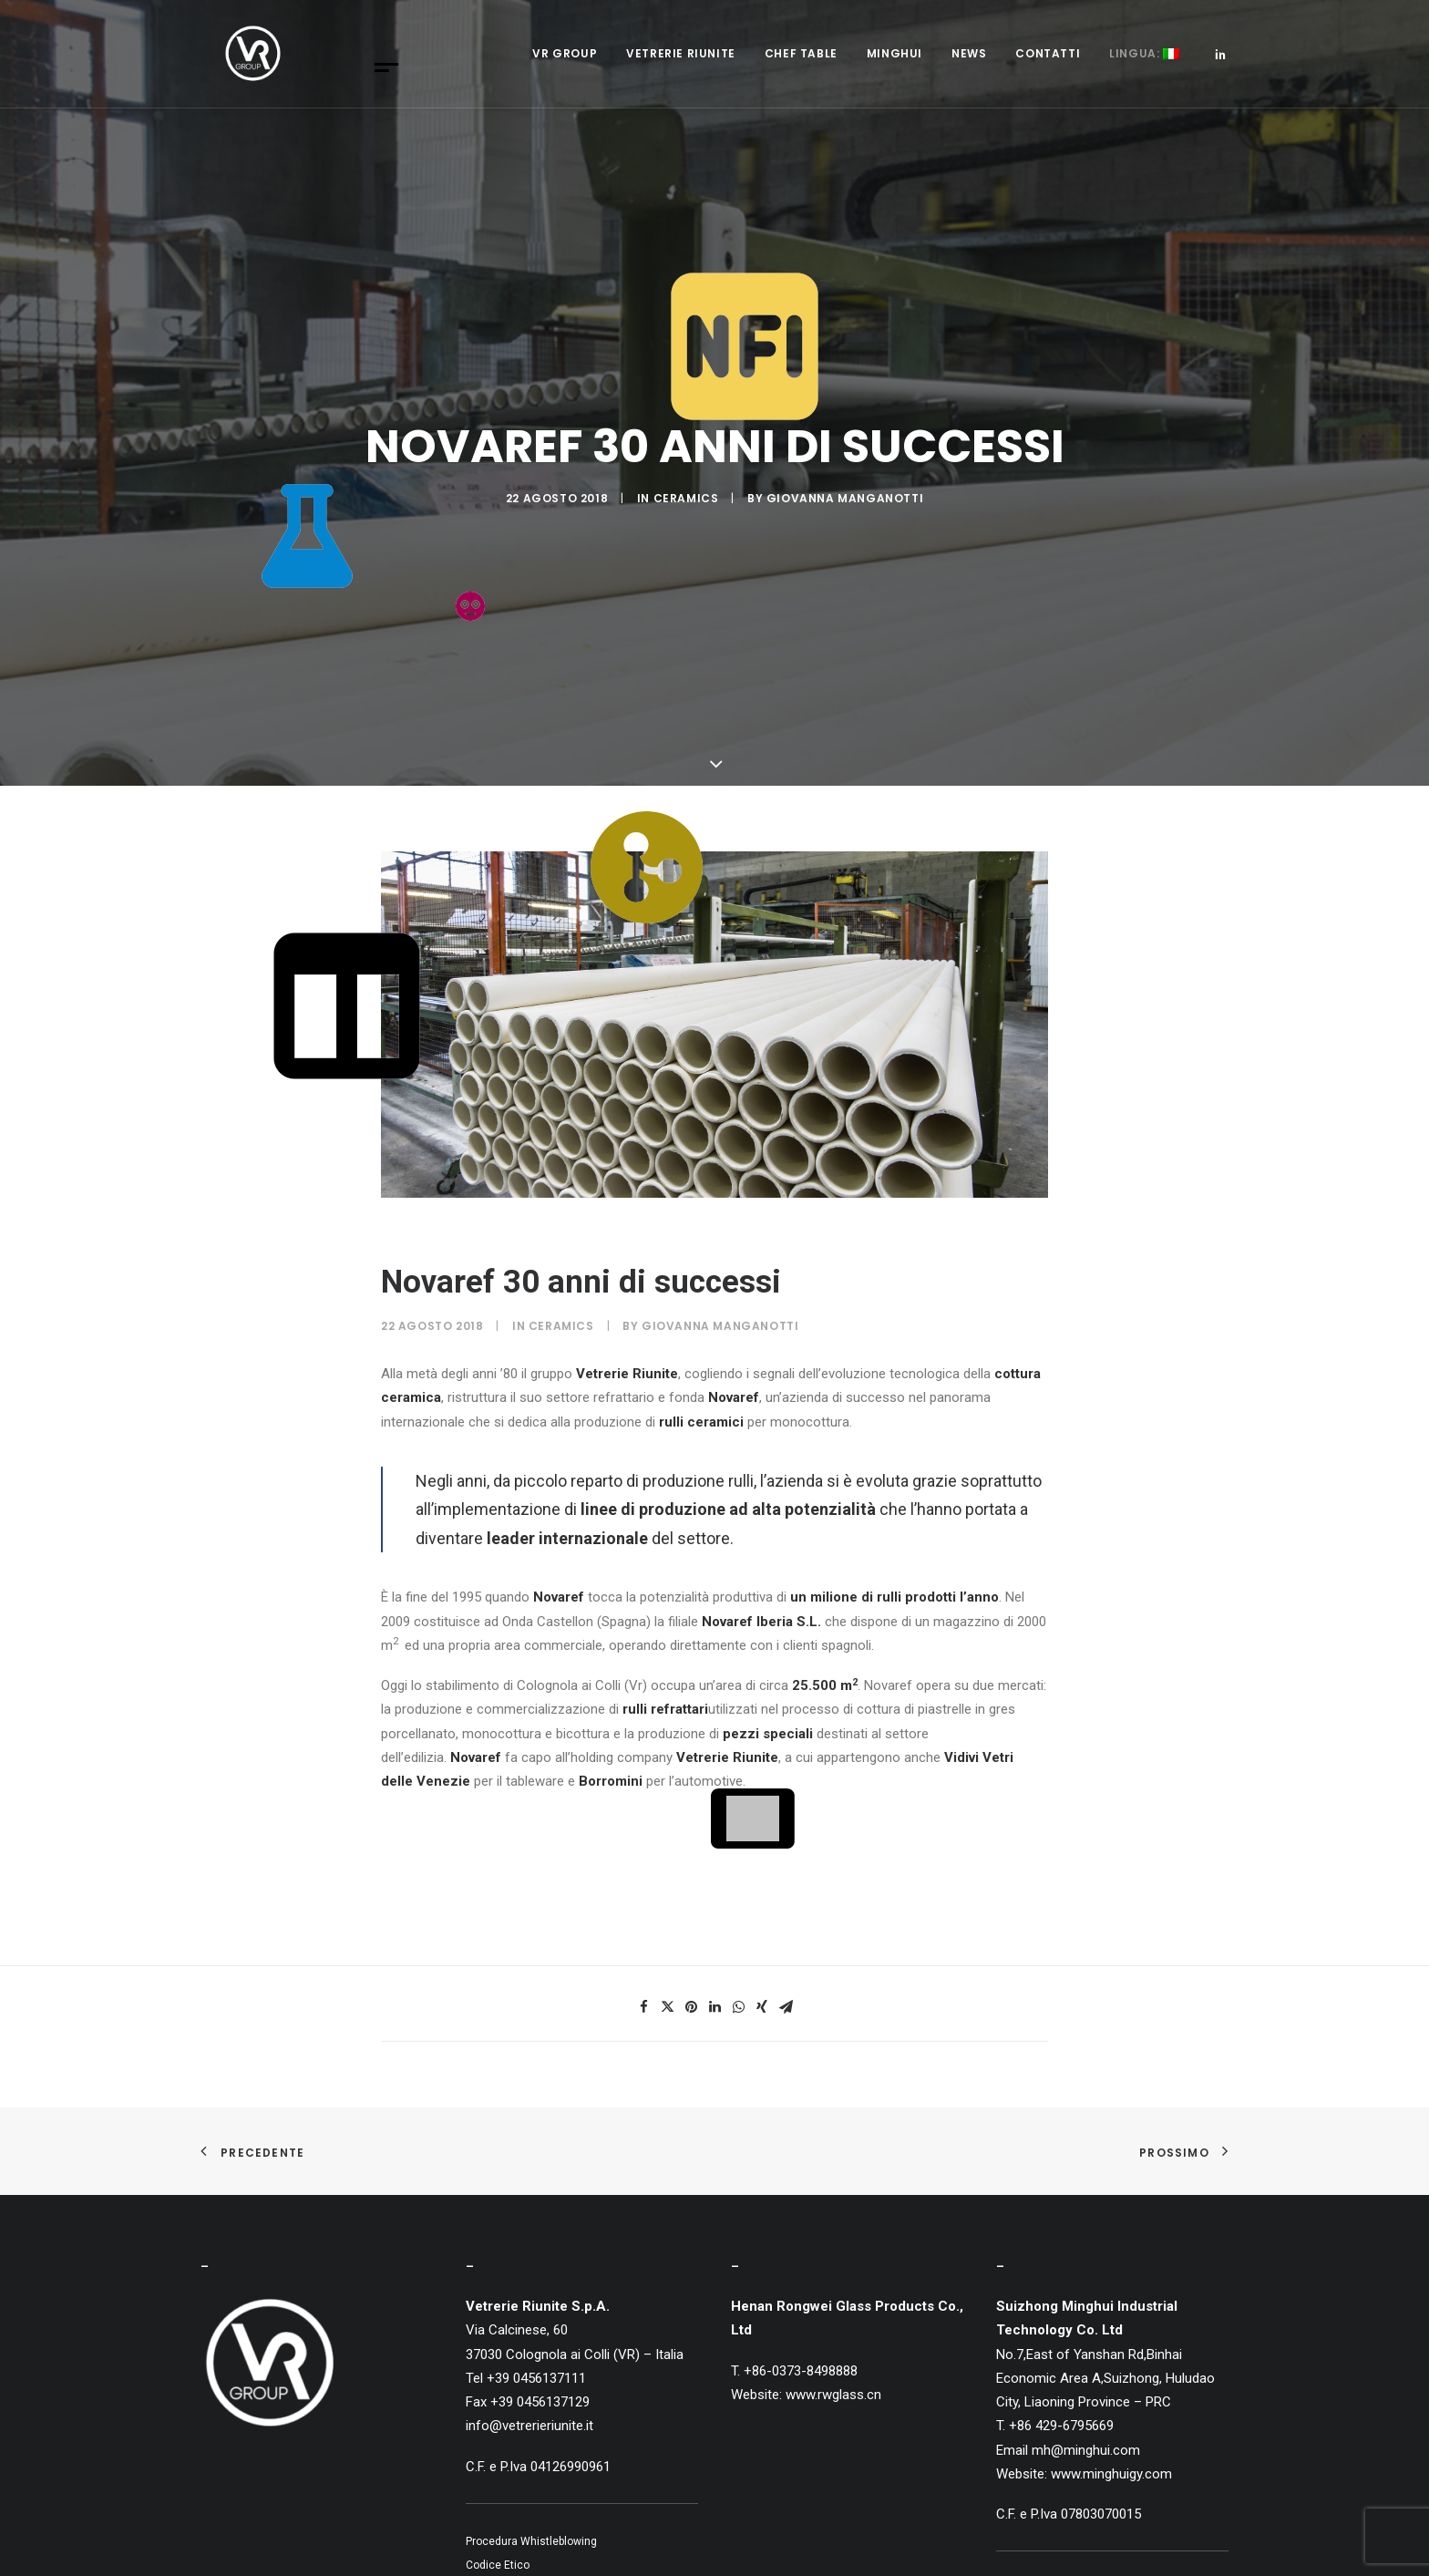 The height and width of the screenshot is (2576, 1429). Describe the element at coordinates (745, 346) in the screenshot. I see `indicates non-food items category` at that location.